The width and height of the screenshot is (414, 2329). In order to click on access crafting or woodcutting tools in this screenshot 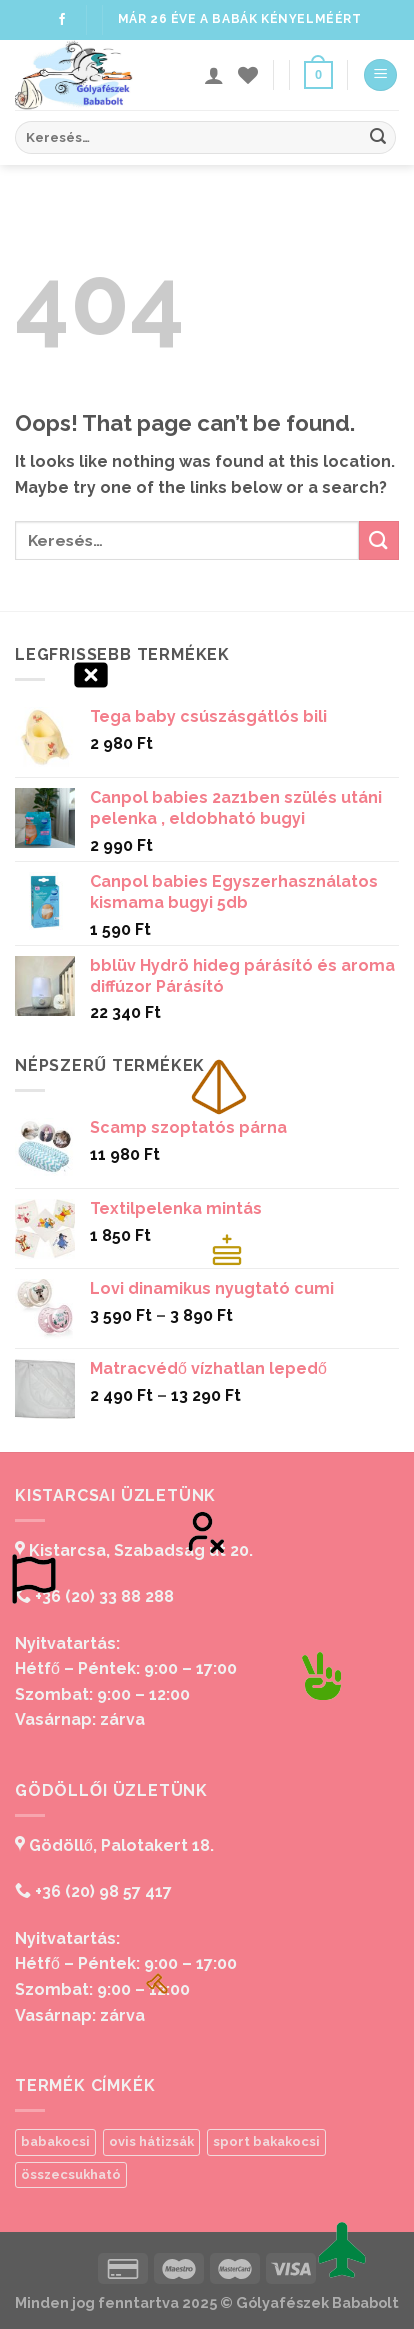, I will do `click(157, 1984)`.